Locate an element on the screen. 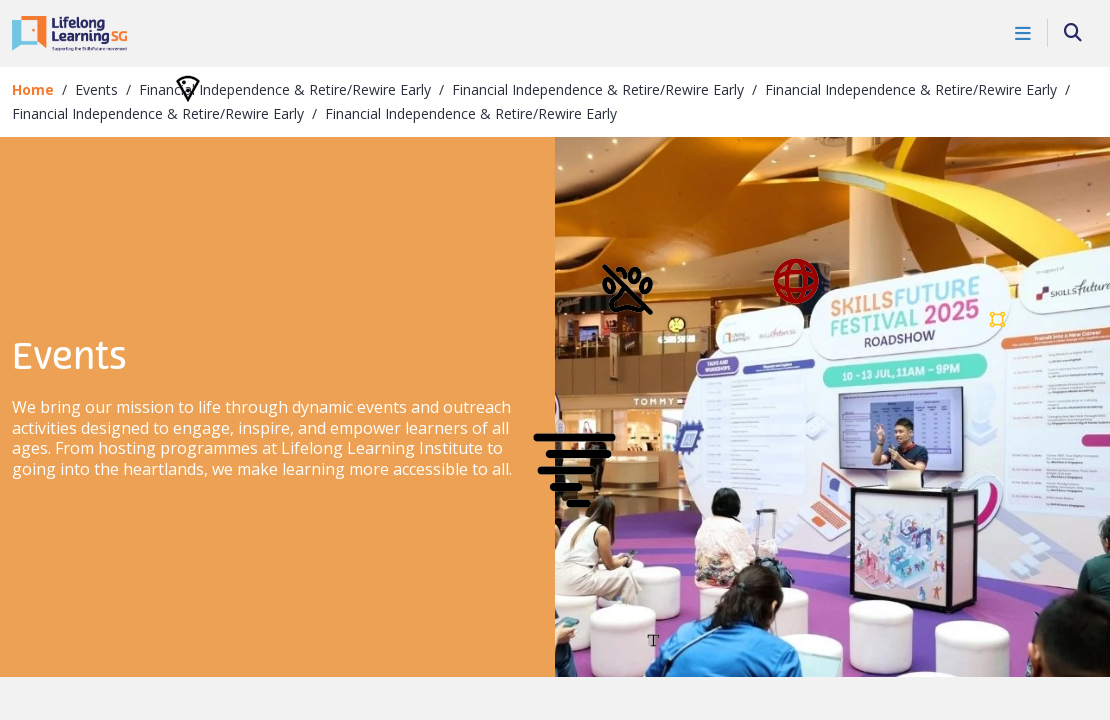  view ring network topology is located at coordinates (997, 319).